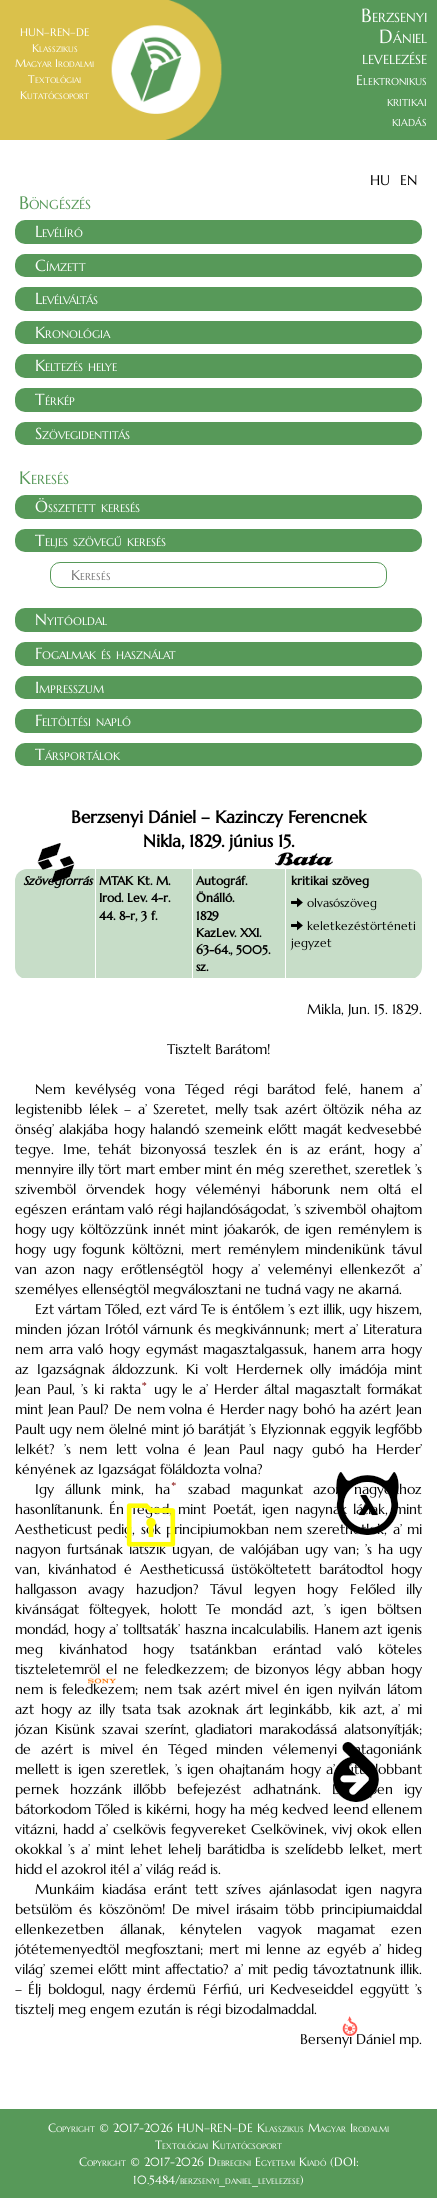  I want to click on access a password-protected folder, so click(151, 1525).